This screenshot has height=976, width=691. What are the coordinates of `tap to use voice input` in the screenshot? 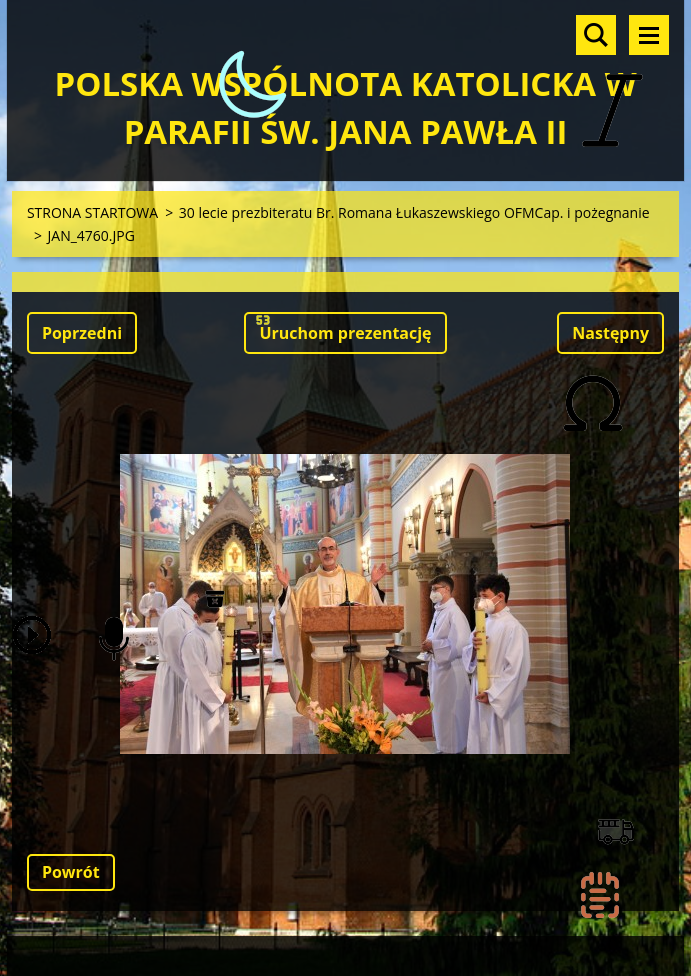 It's located at (114, 638).